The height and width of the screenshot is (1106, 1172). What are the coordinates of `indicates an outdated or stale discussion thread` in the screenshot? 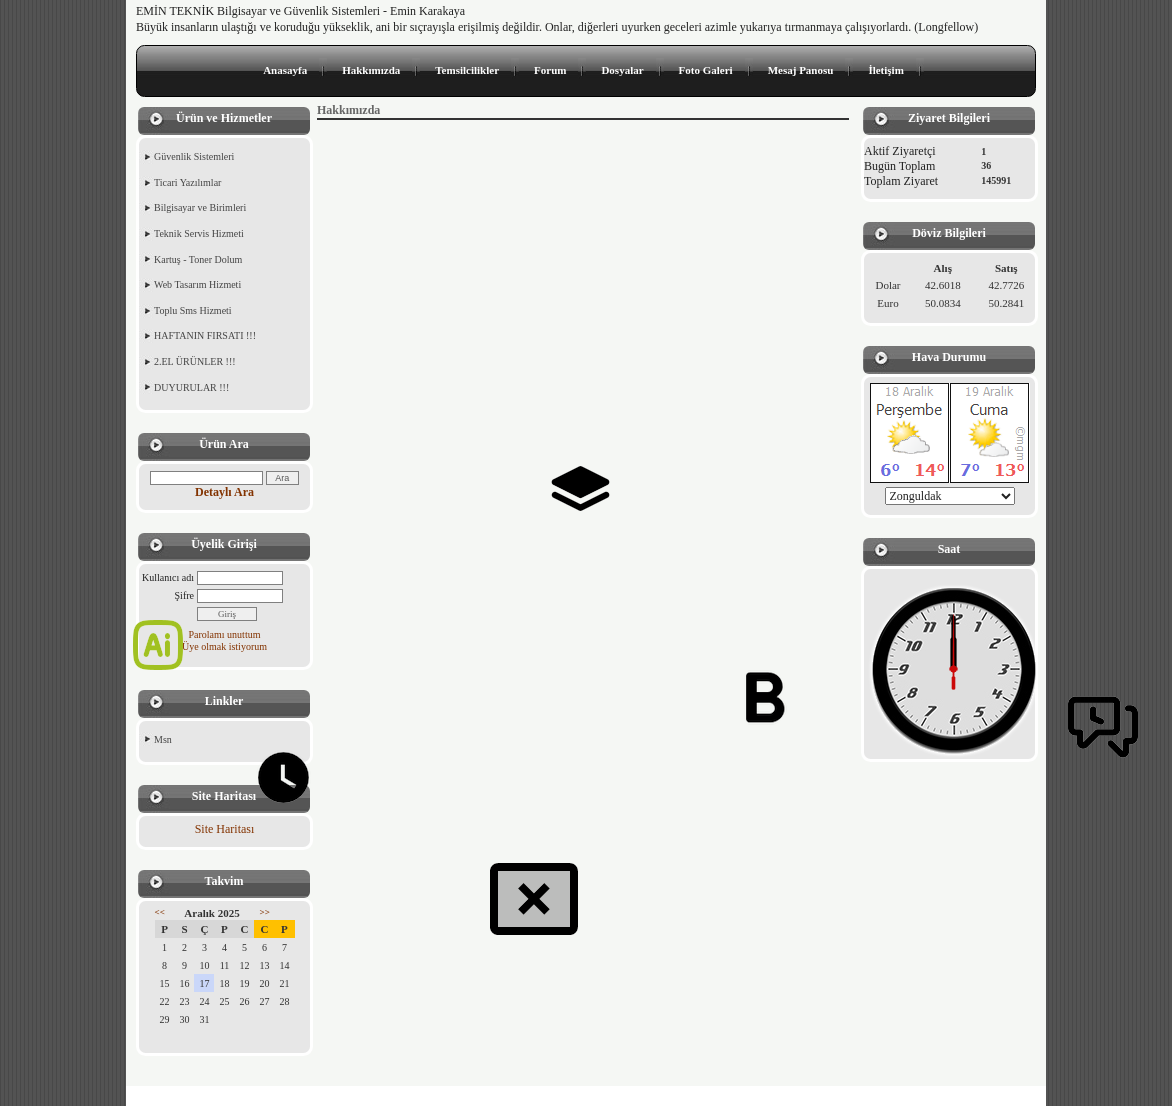 It's located at (1103, 727).